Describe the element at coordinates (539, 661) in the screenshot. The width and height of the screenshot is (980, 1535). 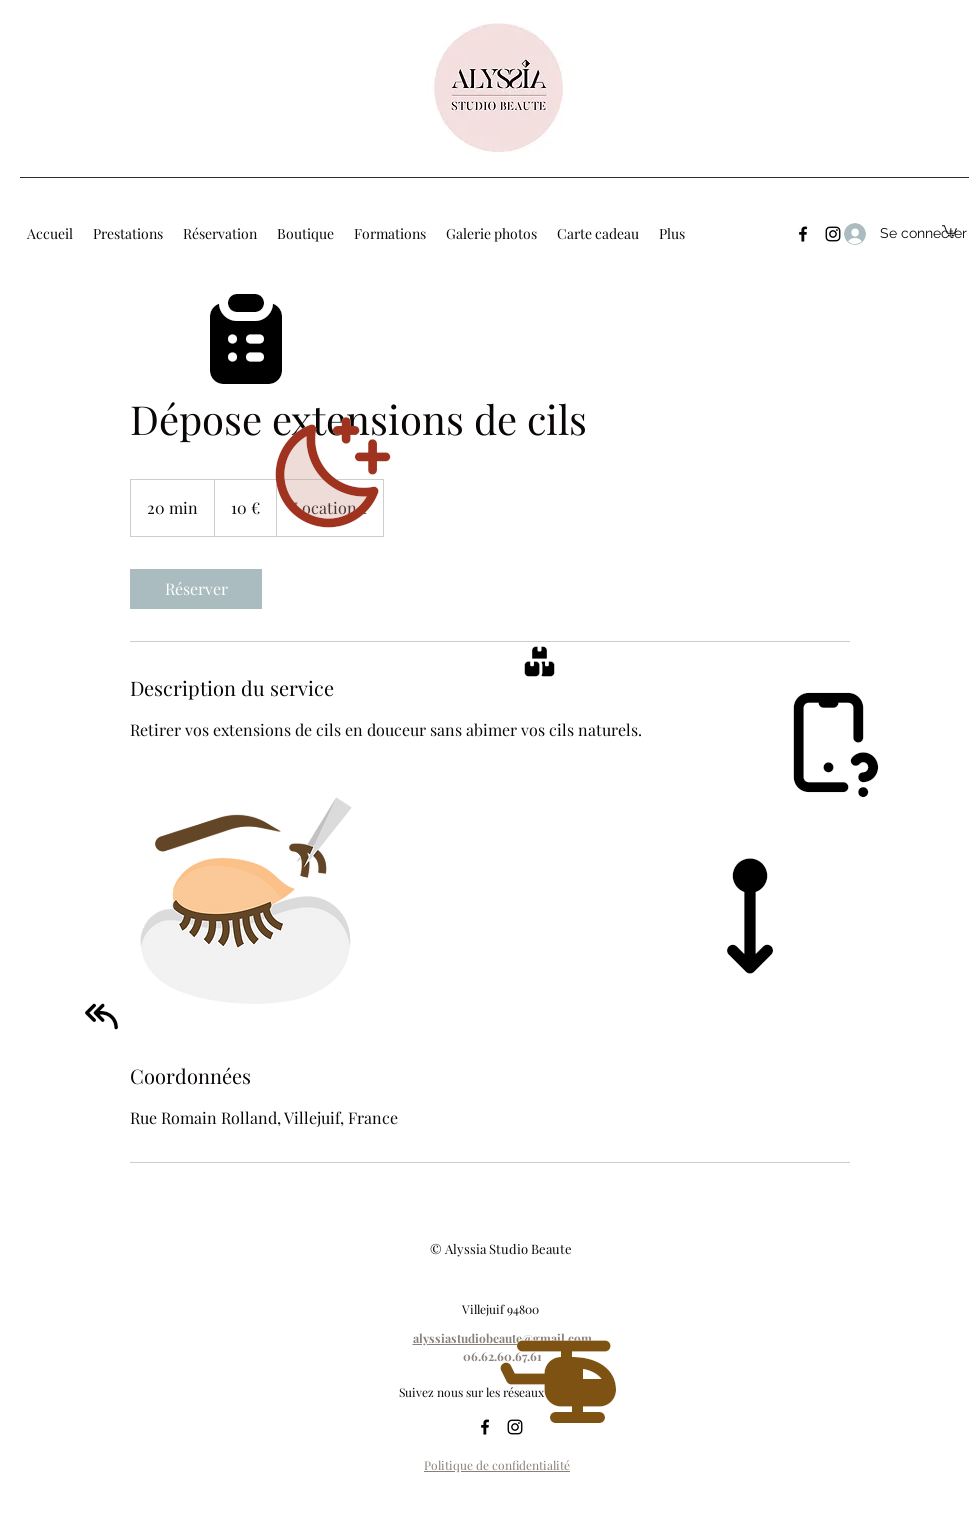
I see `view inventory or packages` at that location.